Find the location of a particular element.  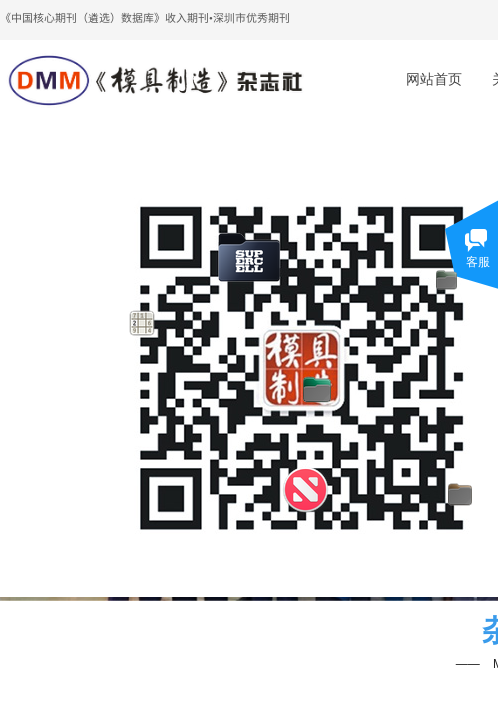

open Apple News preferences is located at coordinates (305, 489).